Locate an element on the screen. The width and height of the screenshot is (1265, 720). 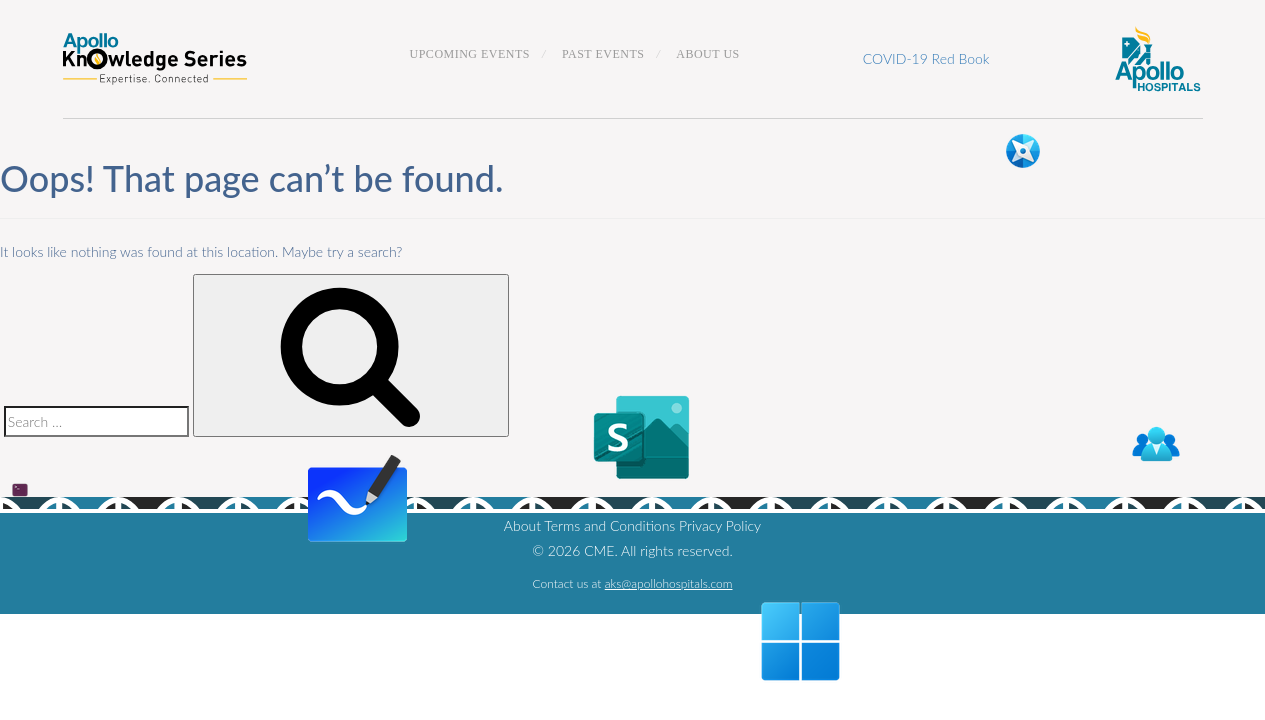
open the community app is located at coordinates (1156, 444).